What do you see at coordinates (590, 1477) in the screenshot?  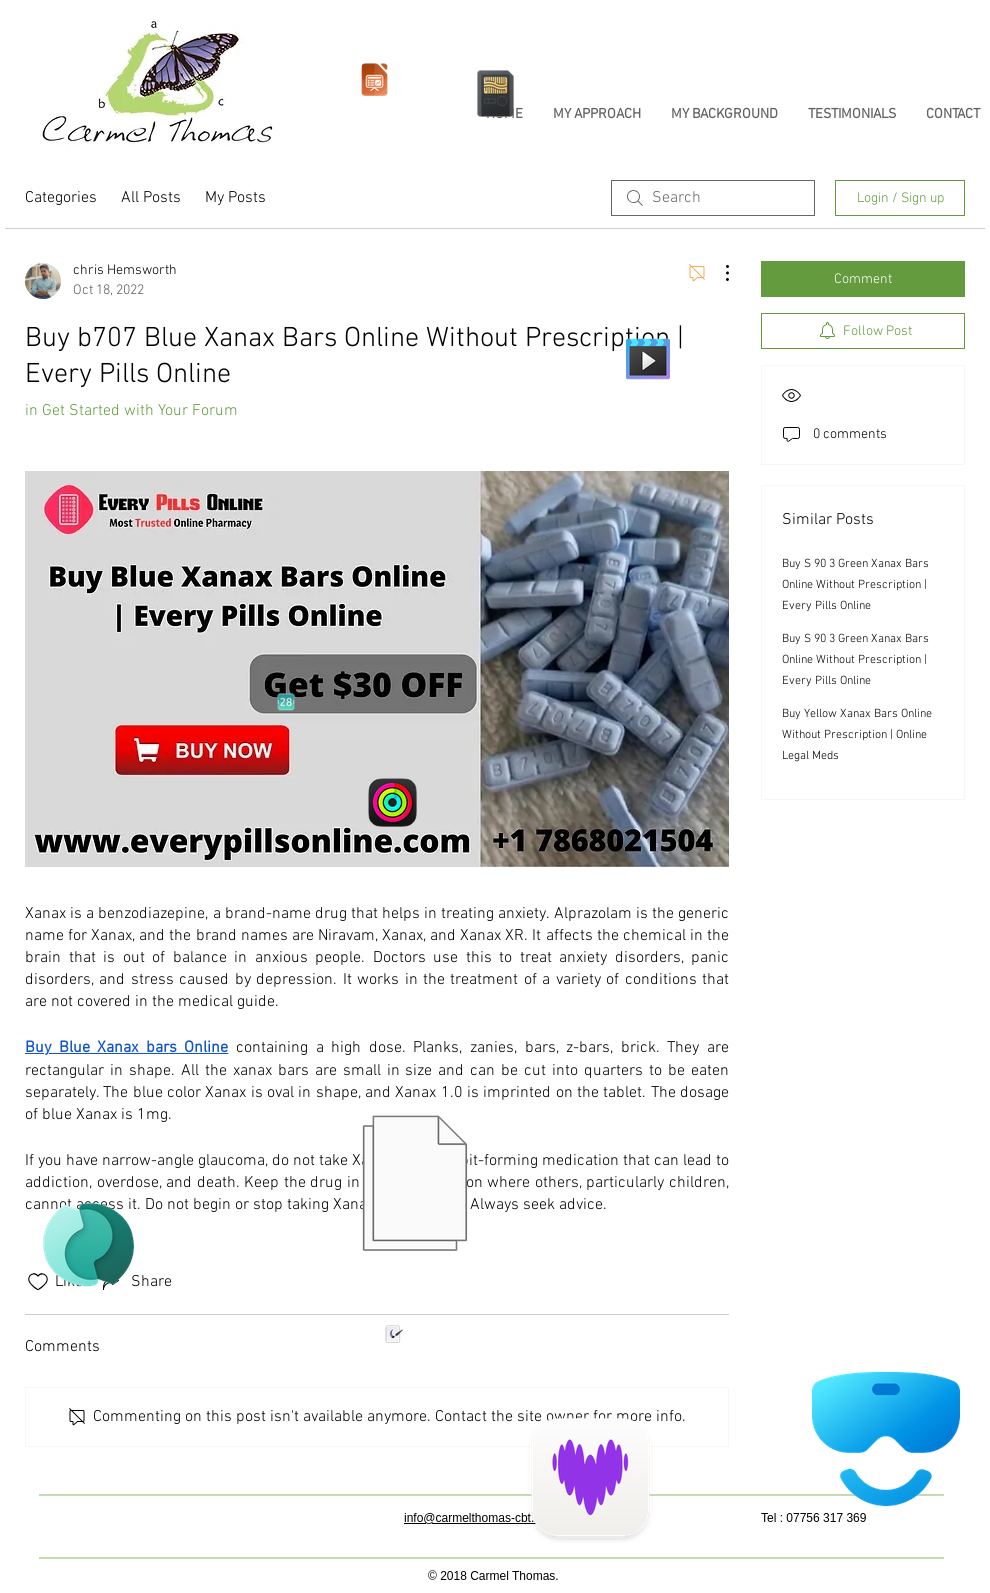 I see `open deezer music streaming app` at bounding box center [590, 1477].